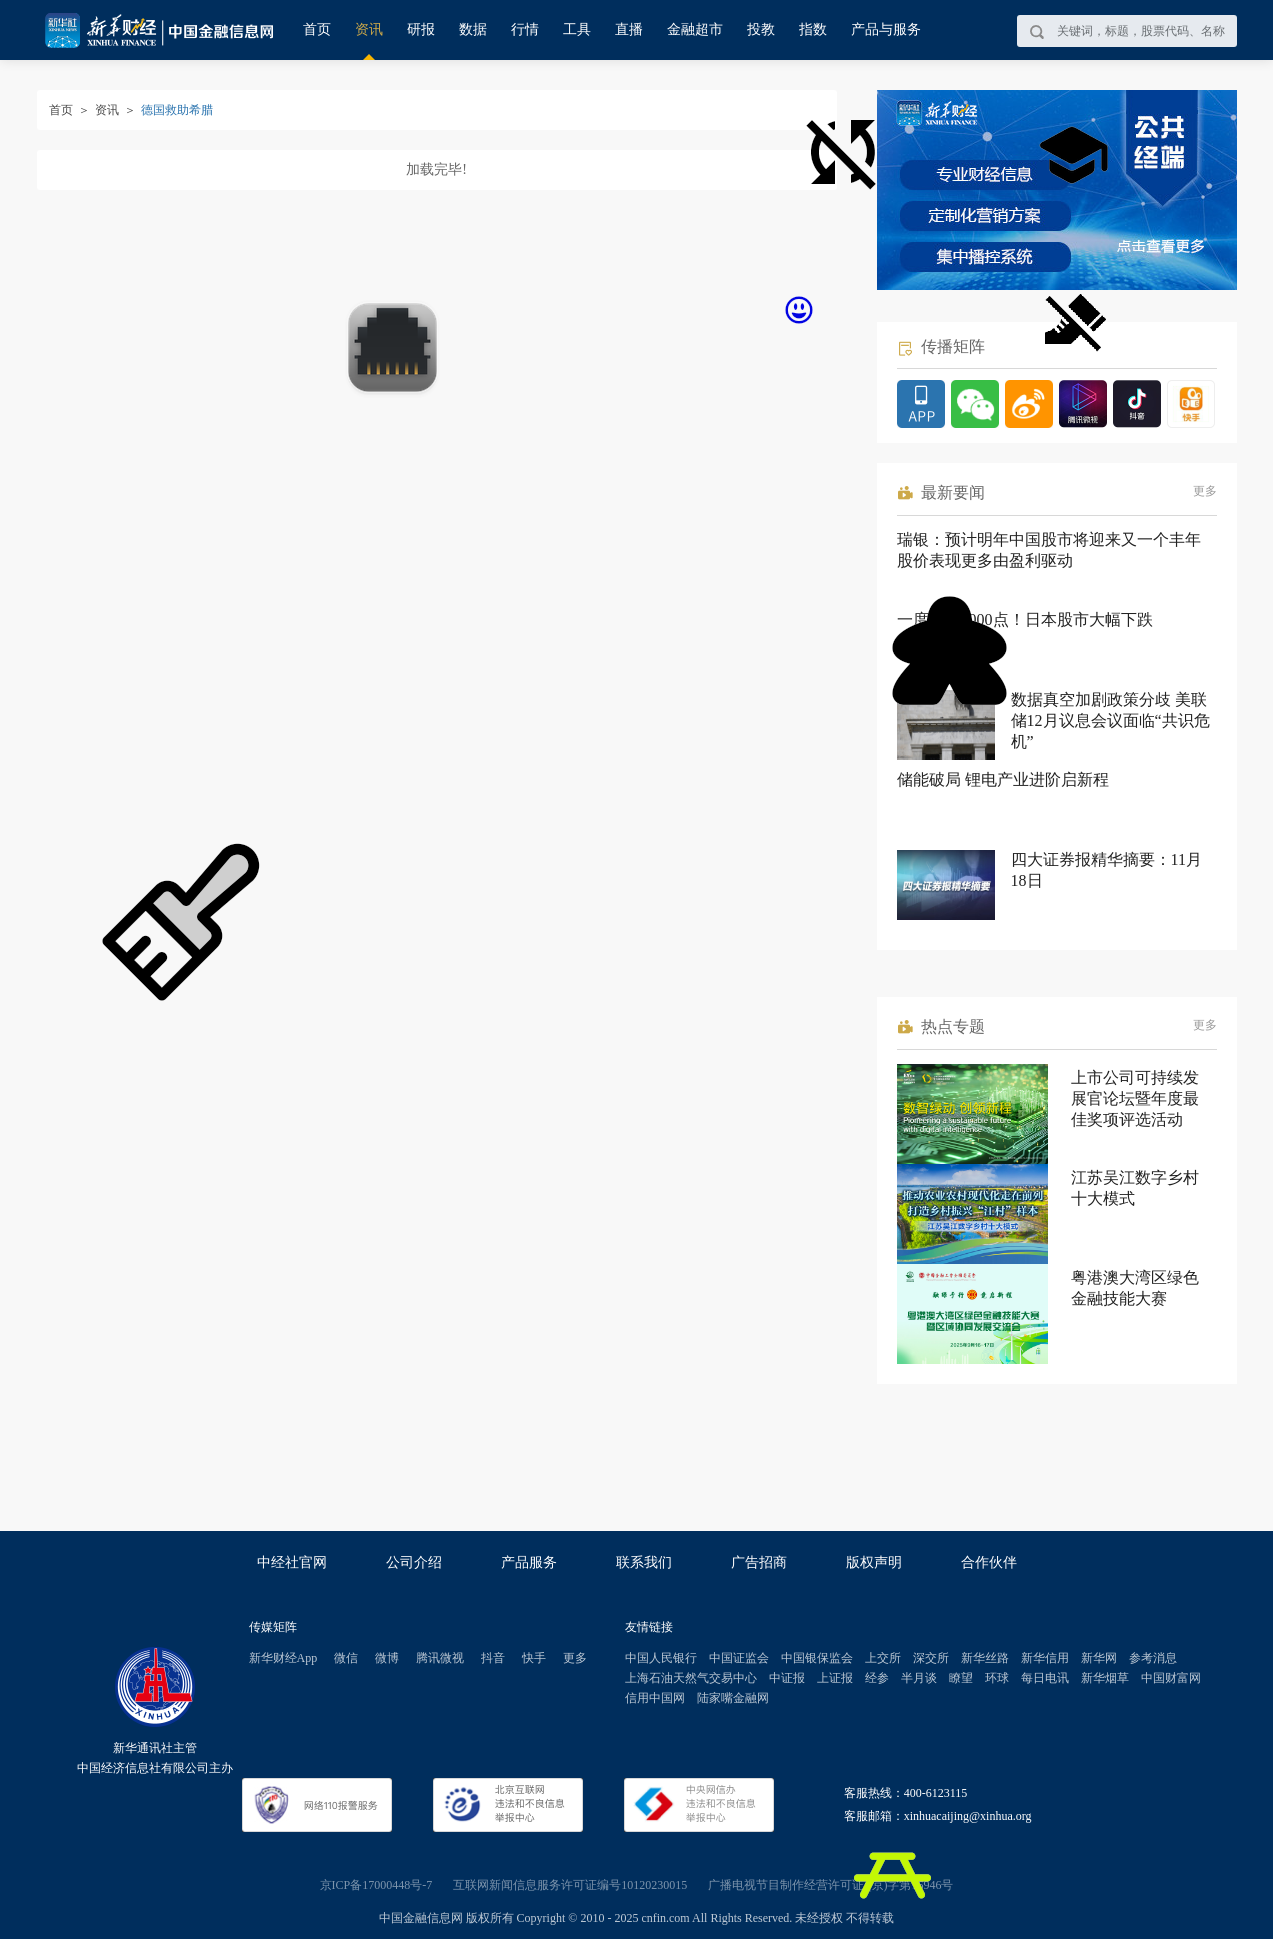 The image size is (1273, 1939). What do you see at coordinates (392, 347) in the screenshot?
I see `indicates an RJ11 telephone/DSL network port` at bounding box center [392, 347].